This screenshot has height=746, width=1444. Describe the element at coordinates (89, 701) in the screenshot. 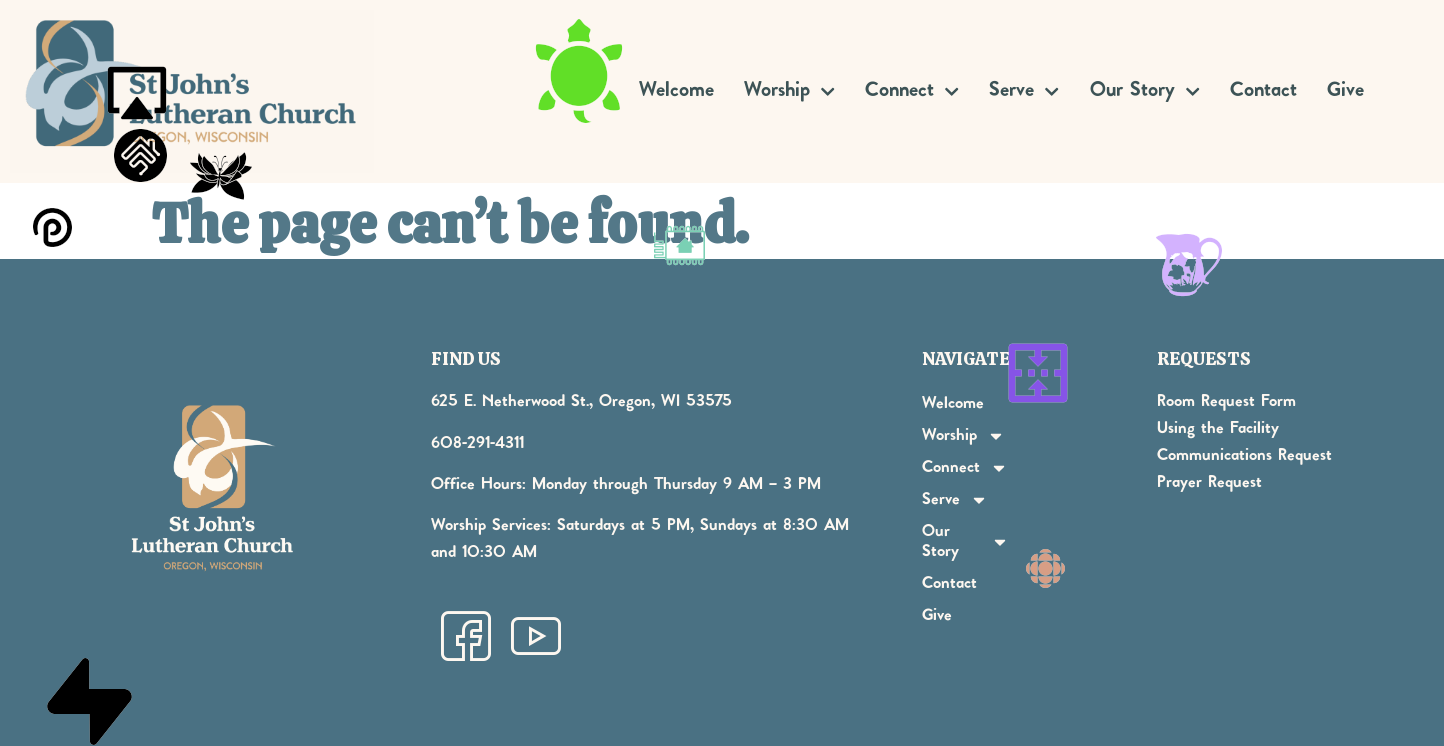

I see `supabase logo` at that location.